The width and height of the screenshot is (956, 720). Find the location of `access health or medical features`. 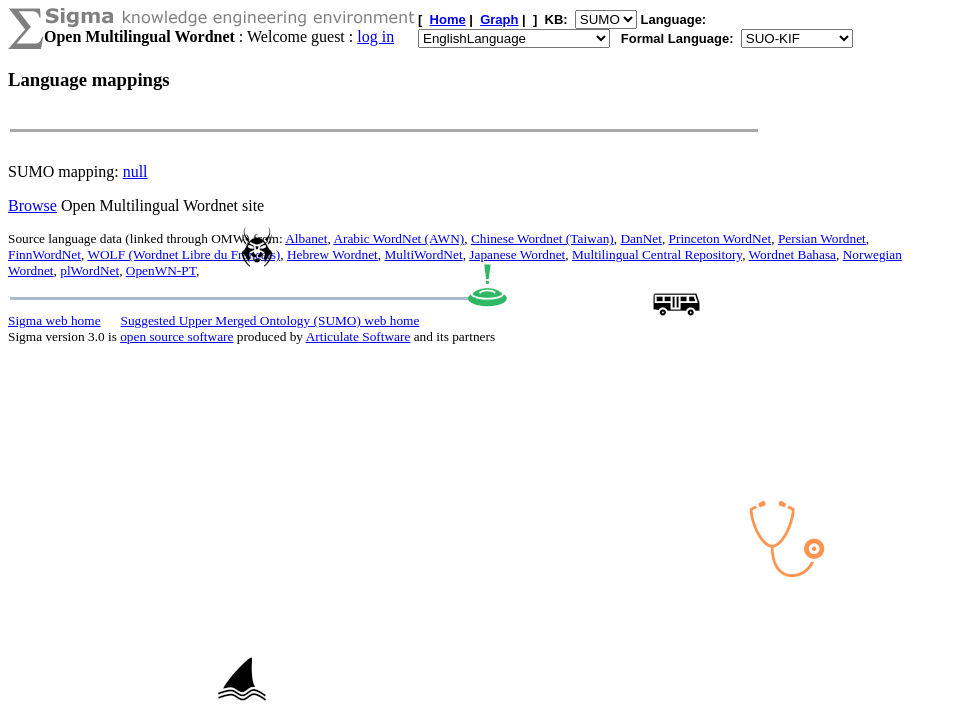

access health or medical features is located at coordinates (787, 539).